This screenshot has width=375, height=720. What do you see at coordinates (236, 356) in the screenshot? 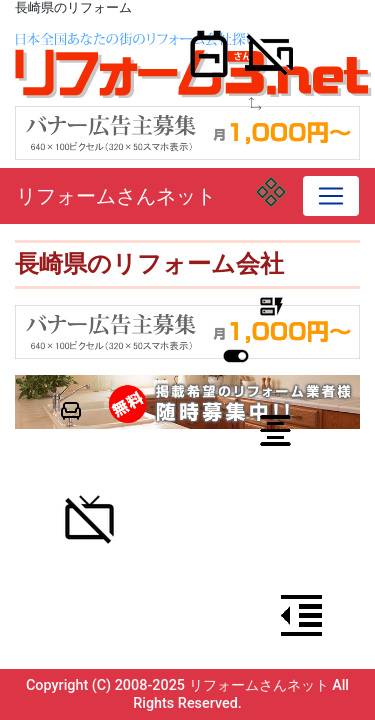
I see `toggle switch in the on/enabled state` at bounding box center [236, 356].